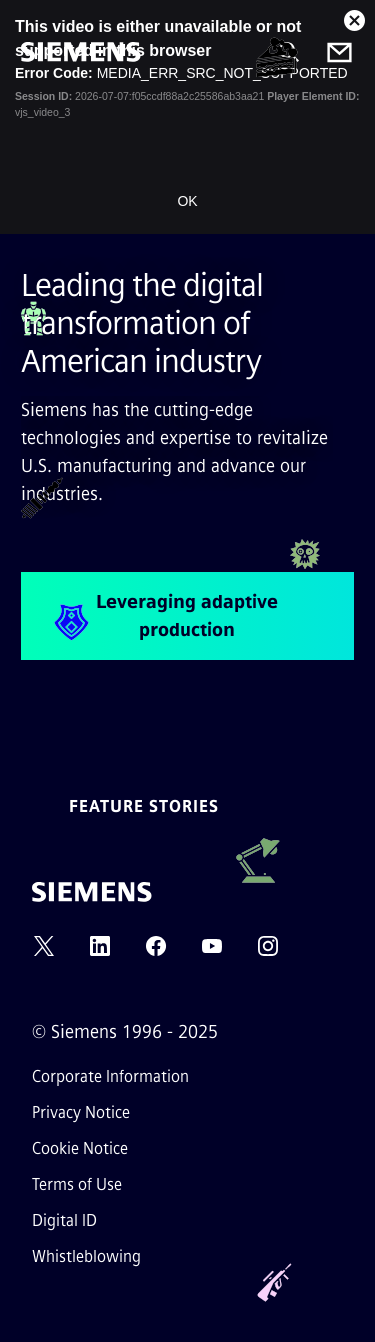  What do you see at coordinates (277, 58) in the screenshot?
I see `view birthday or celebration events` at bounding box center [277, 58].